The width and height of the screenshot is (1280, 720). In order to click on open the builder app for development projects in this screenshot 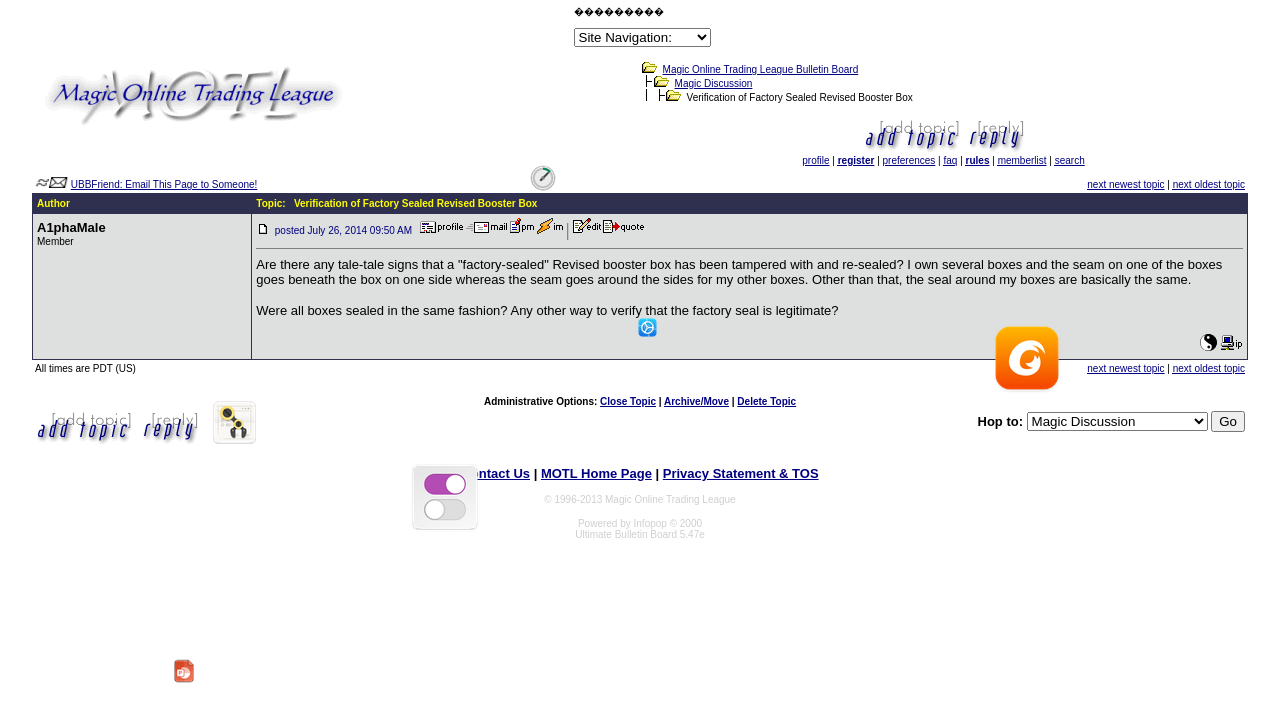, I will do `click(234, 422)`.